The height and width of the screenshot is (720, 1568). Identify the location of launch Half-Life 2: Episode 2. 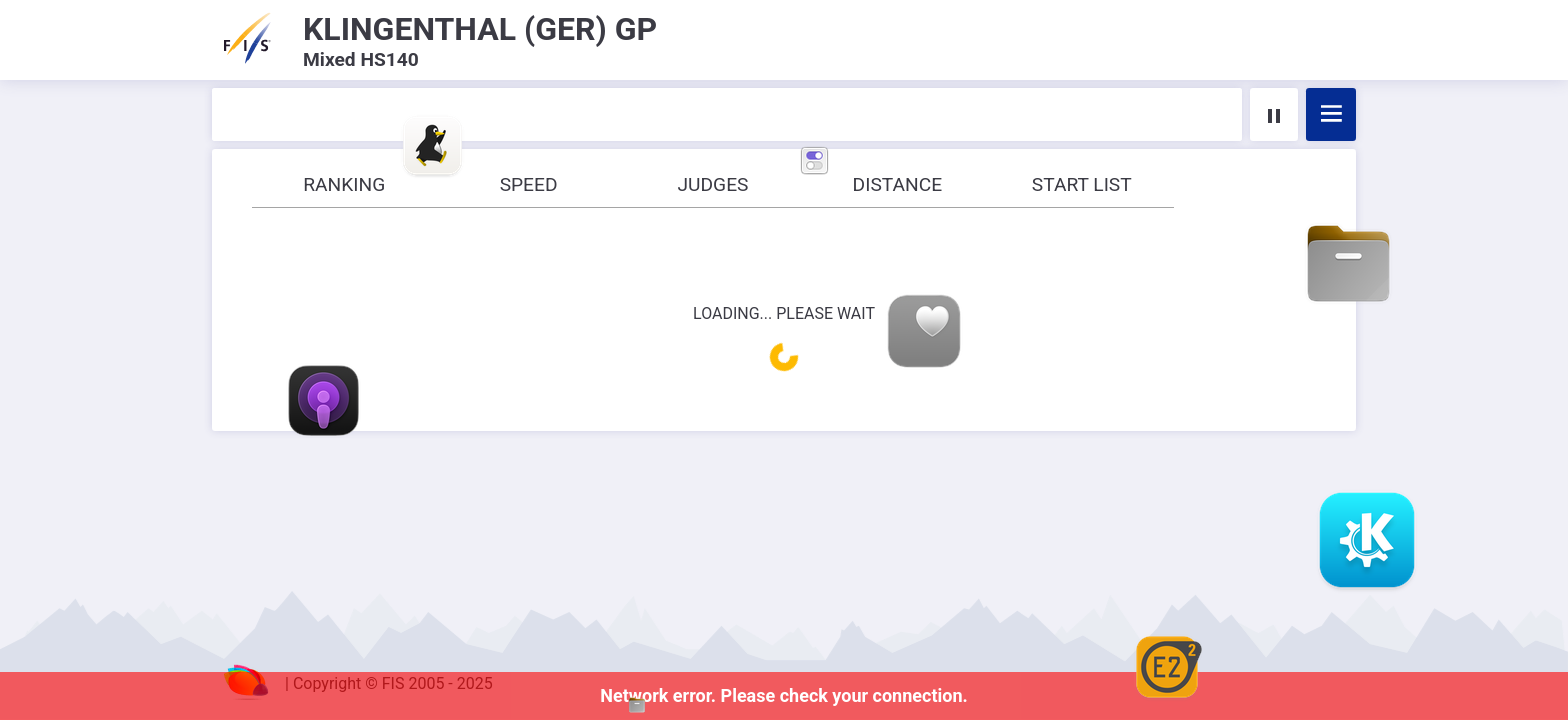
(1167, 667).